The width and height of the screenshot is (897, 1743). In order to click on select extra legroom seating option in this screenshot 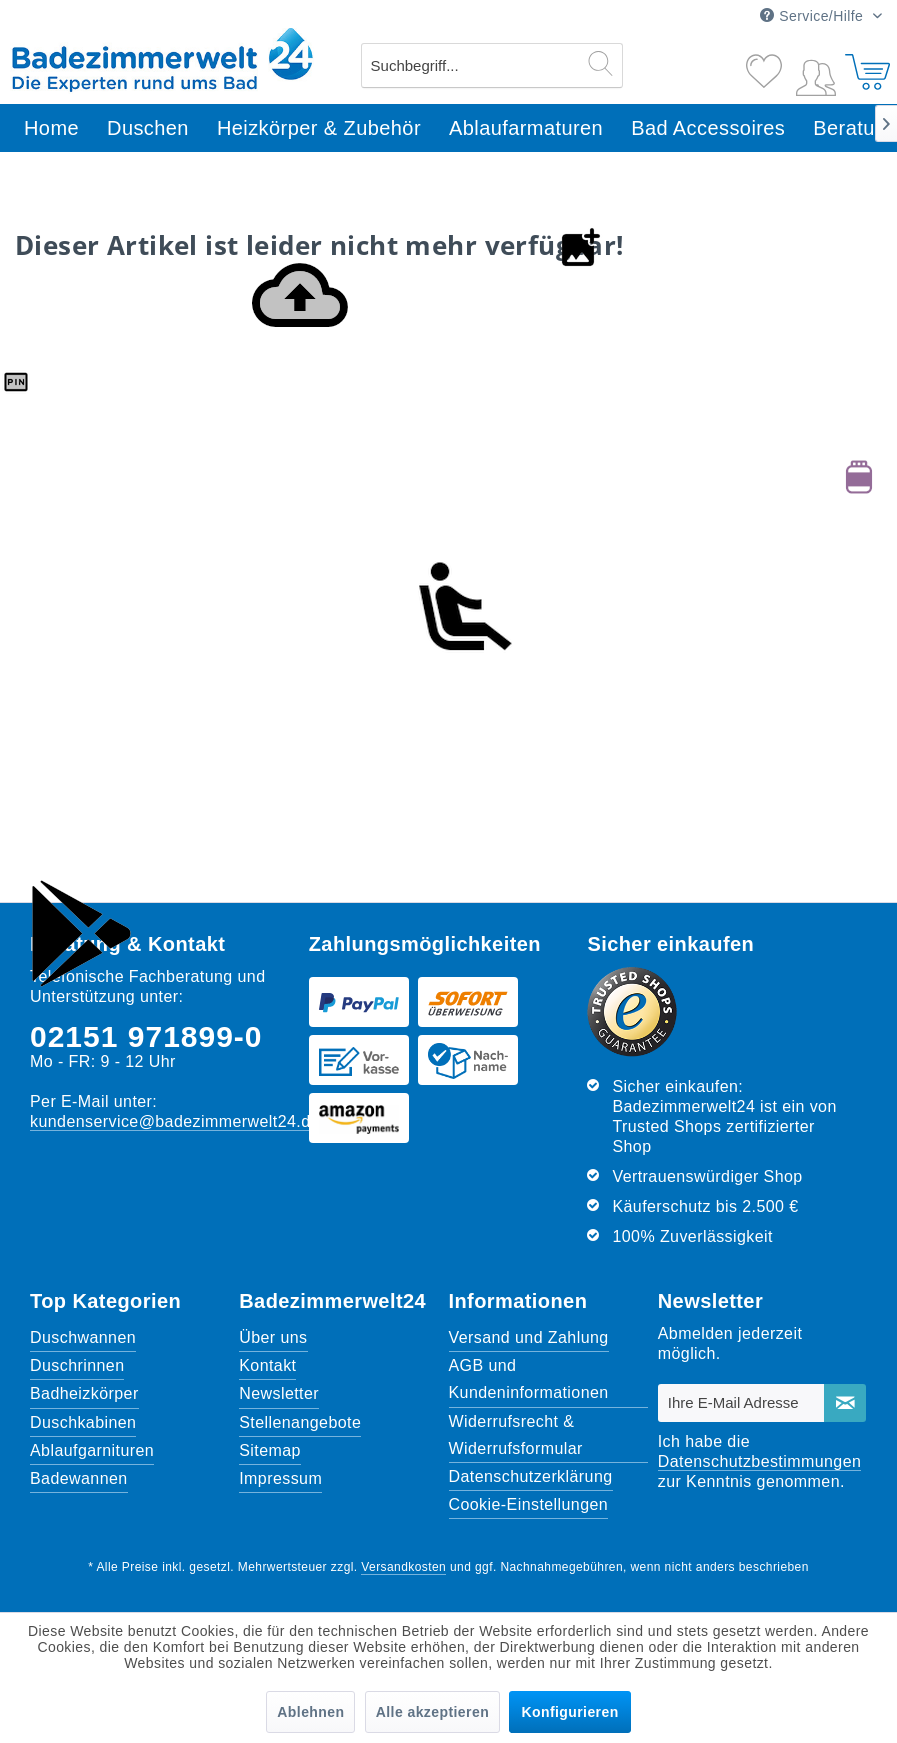, I will do `click(465, 608)`.